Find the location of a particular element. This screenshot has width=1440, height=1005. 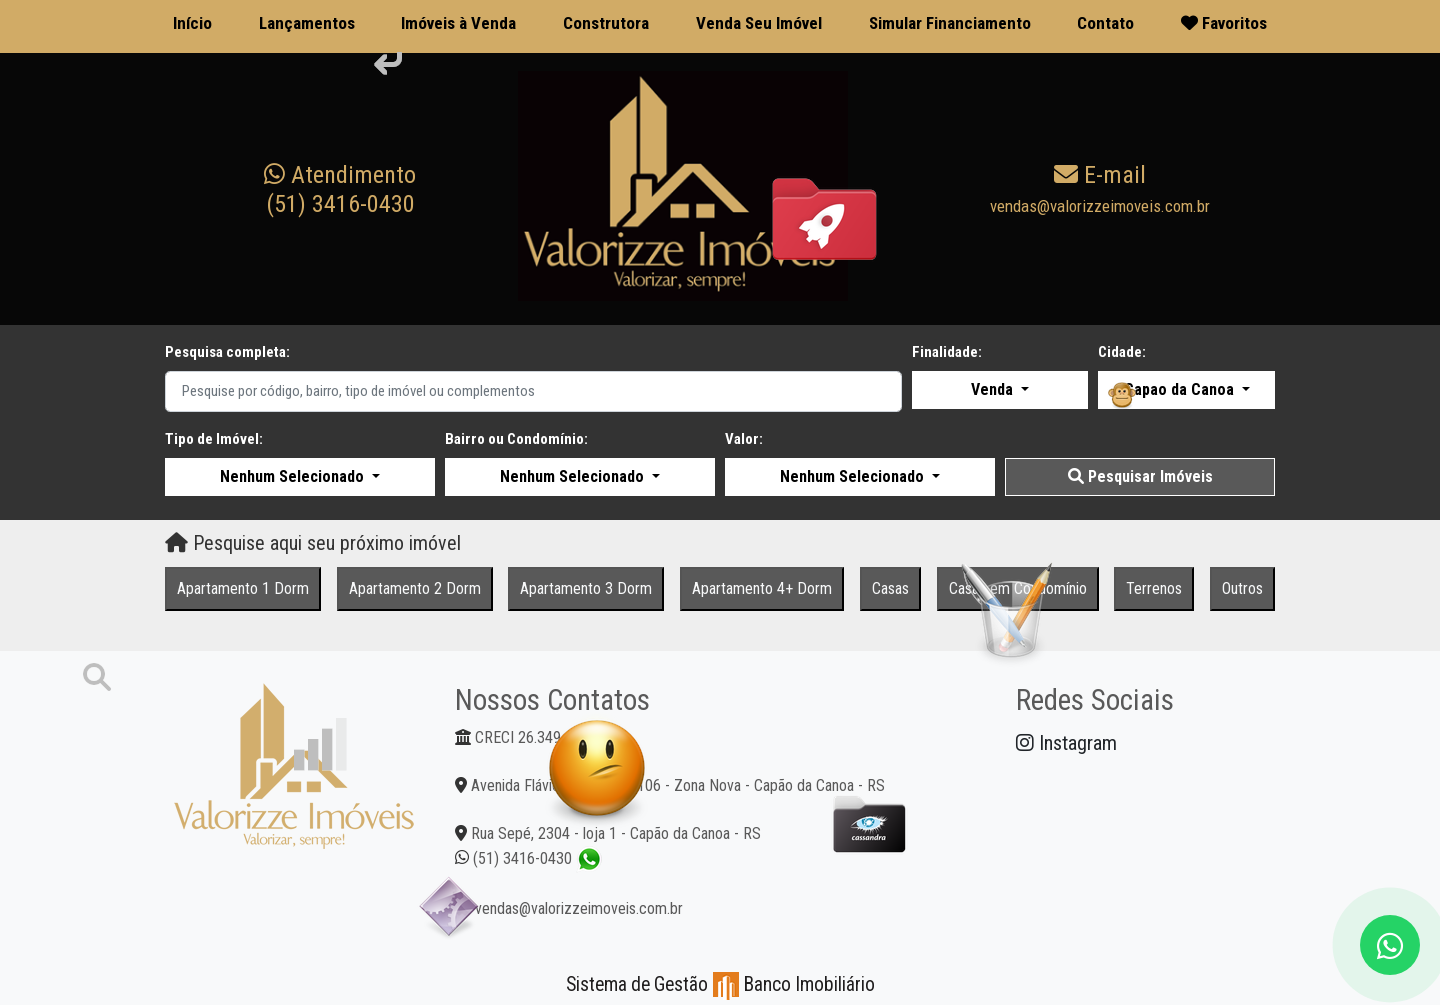

monkey face emoji for expressing playfulness is located at coordinates (1122, 395).